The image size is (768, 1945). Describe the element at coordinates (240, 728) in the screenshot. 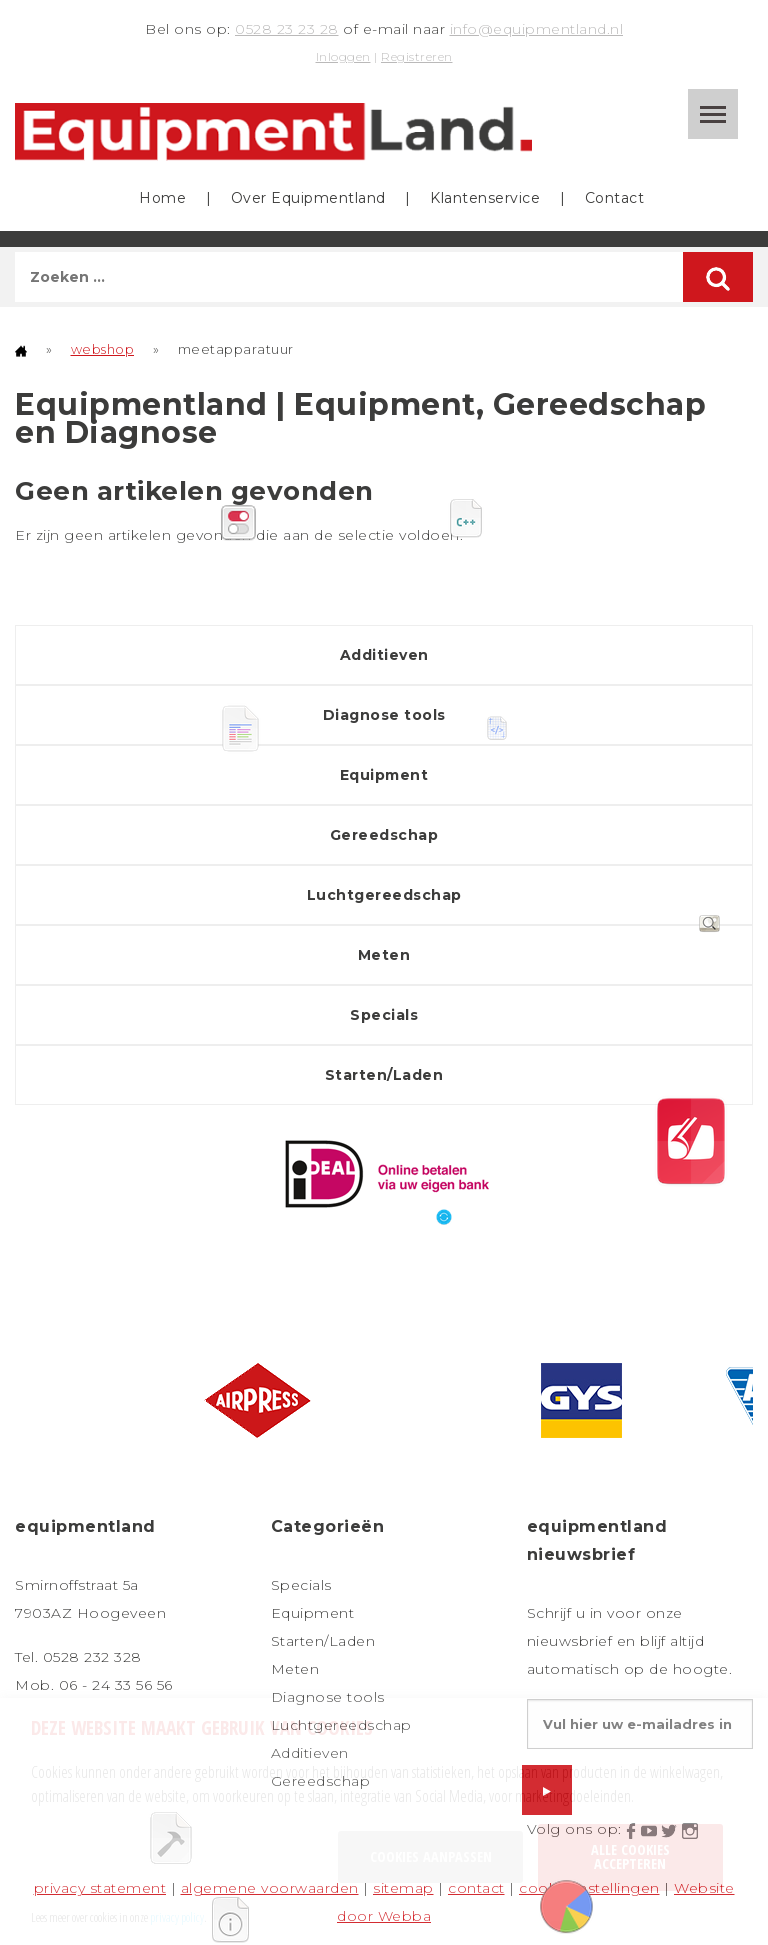

I see `a script or code file` at that location.